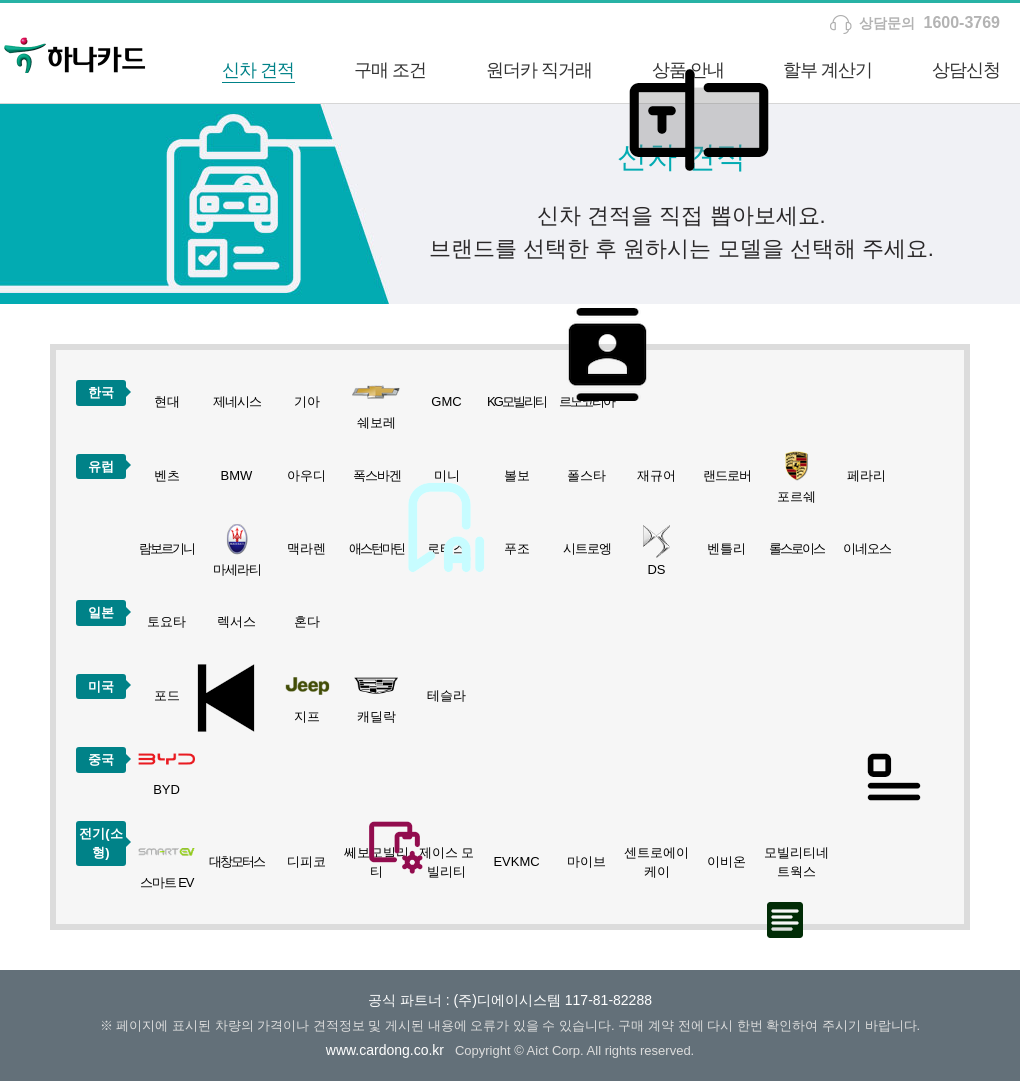 The height and width of the screenshot is (1081, 1020). What do you see at coordinates (439, 527) in the screenshot?
I see `access AI-powered bookmarks` at bounding box center [439, 527].